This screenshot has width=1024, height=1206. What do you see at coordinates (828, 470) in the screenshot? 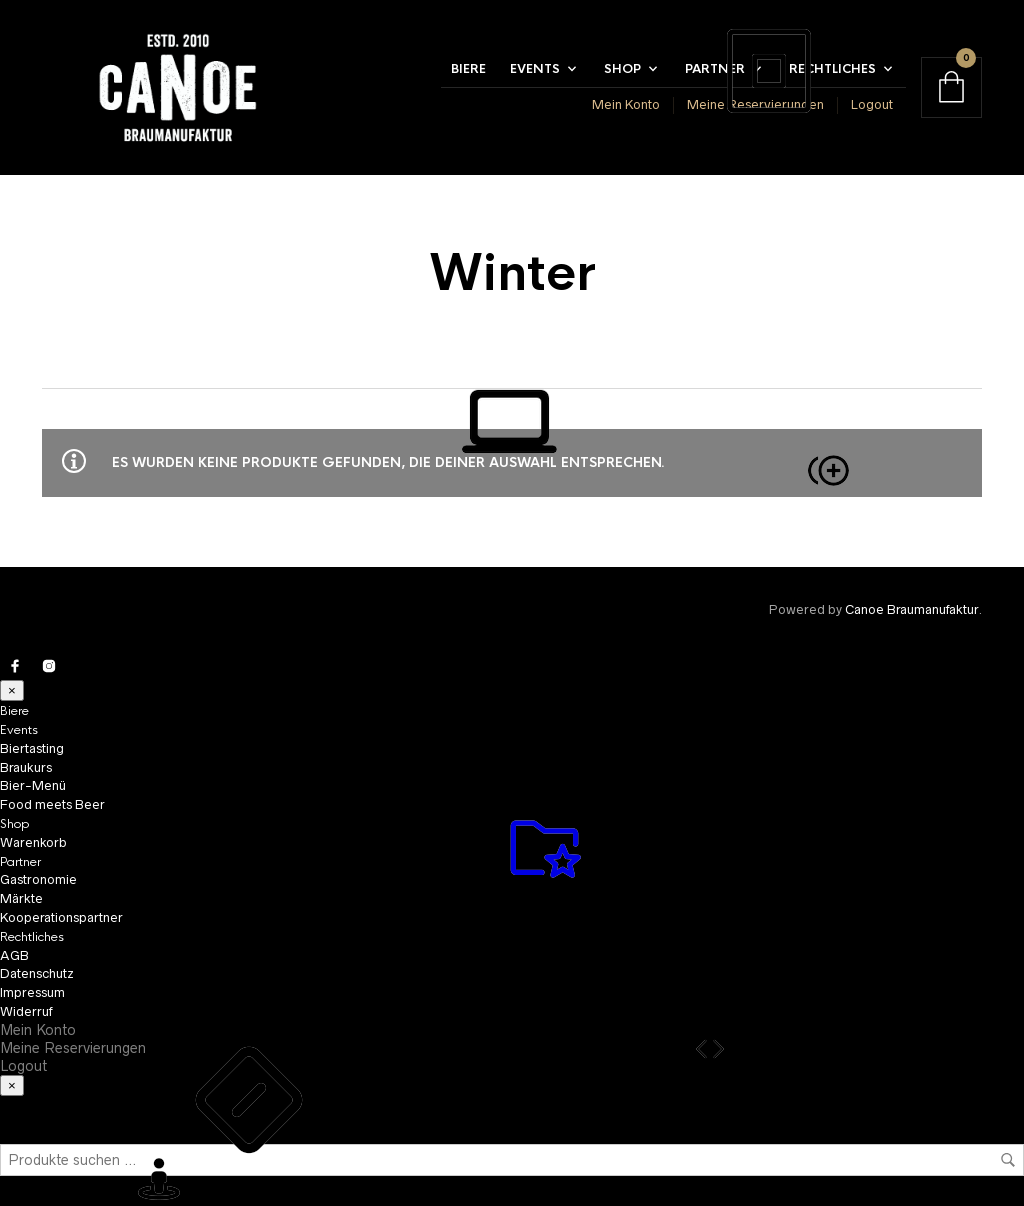
I see `add a duplicate control point` at bounding box center [828, 470].